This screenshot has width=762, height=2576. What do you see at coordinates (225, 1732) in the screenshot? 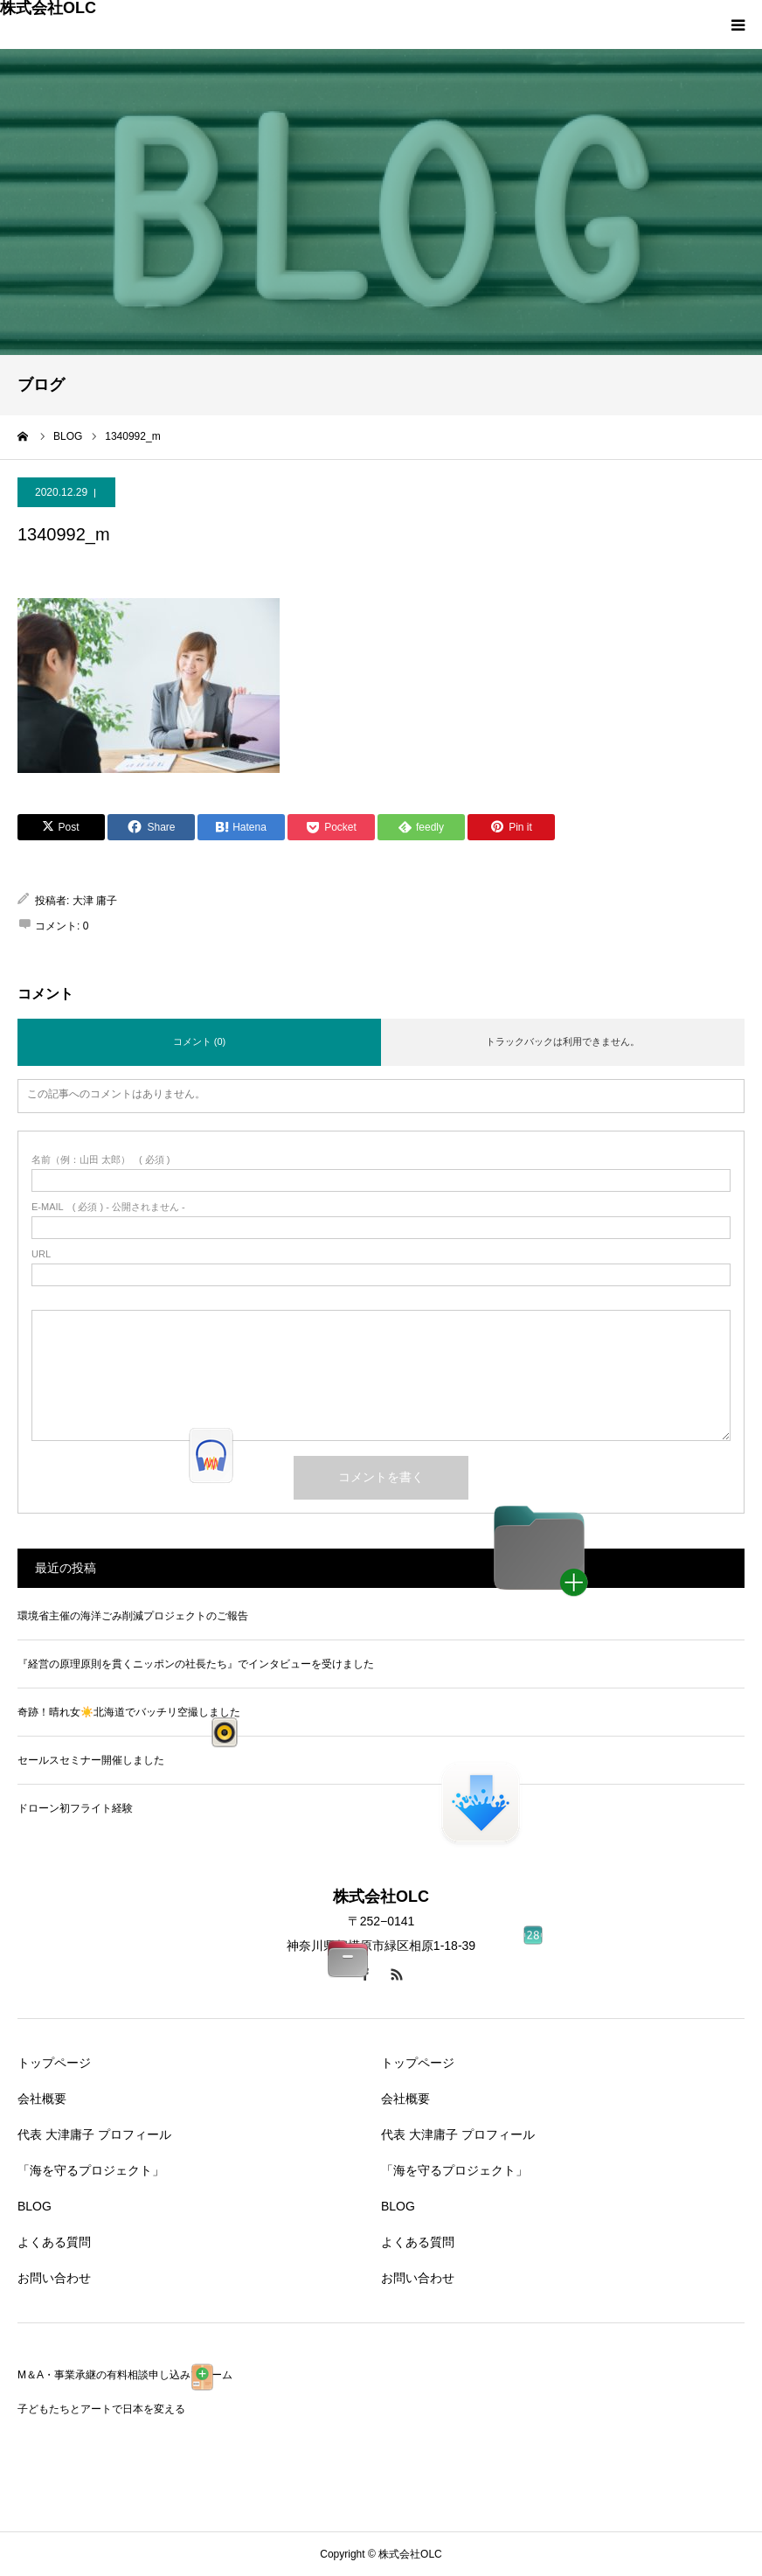
I see `open Rhythmbox music player` at bounding box center [225, 1732].